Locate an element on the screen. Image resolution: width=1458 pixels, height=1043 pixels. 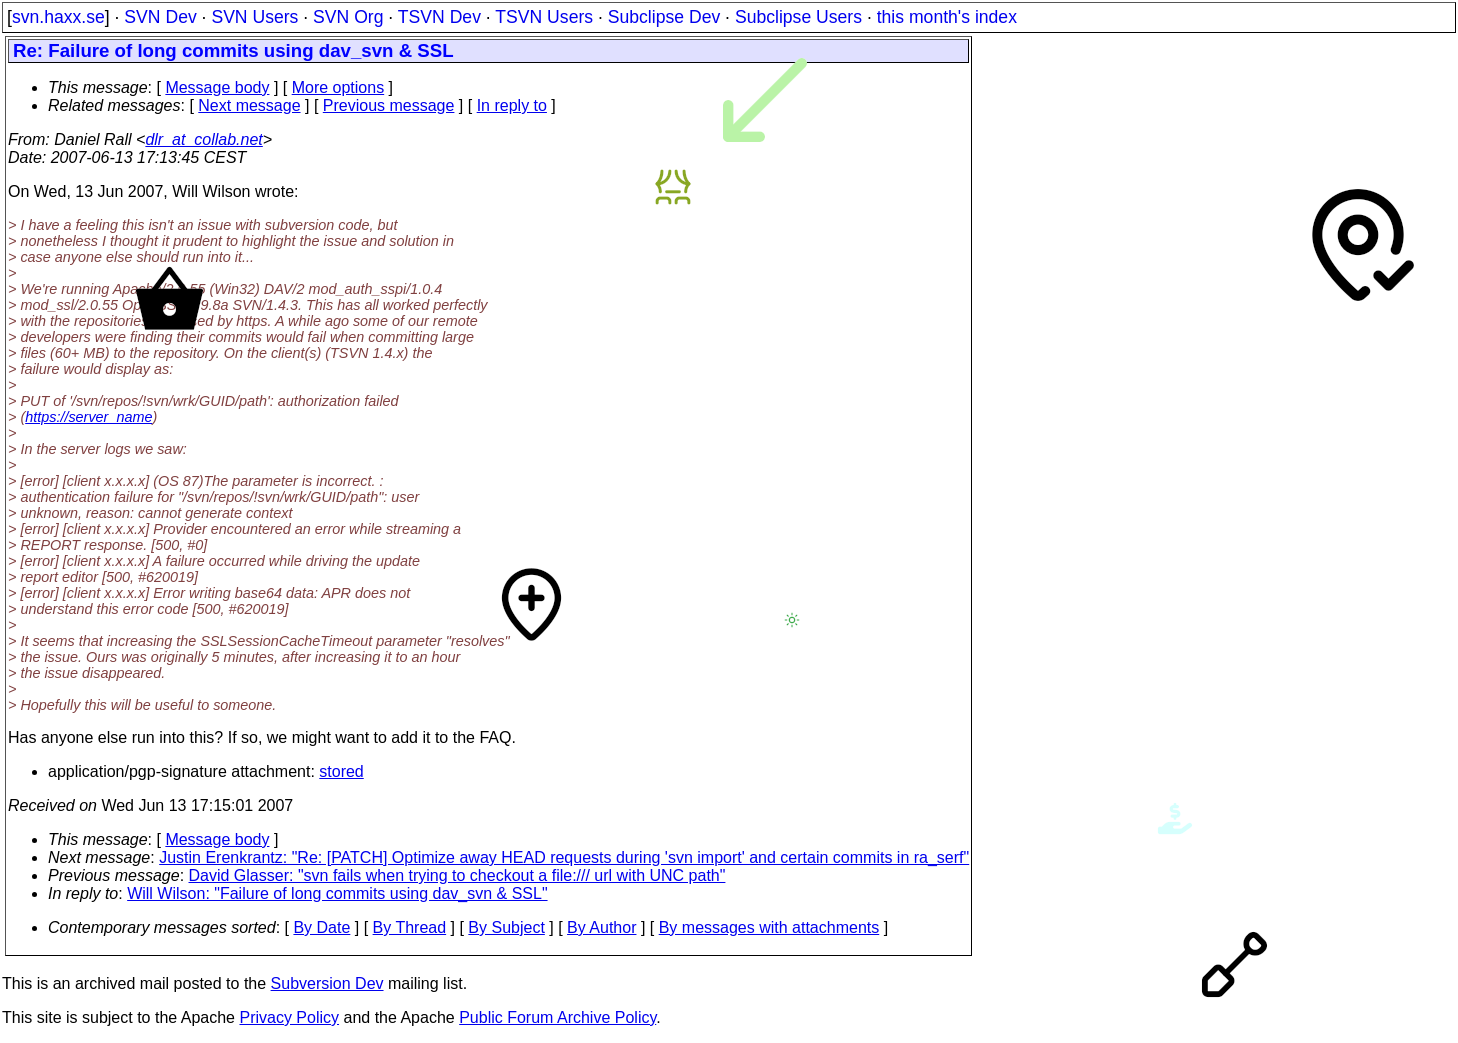
access theater or cinema listings is located at coordinates (673, 187).